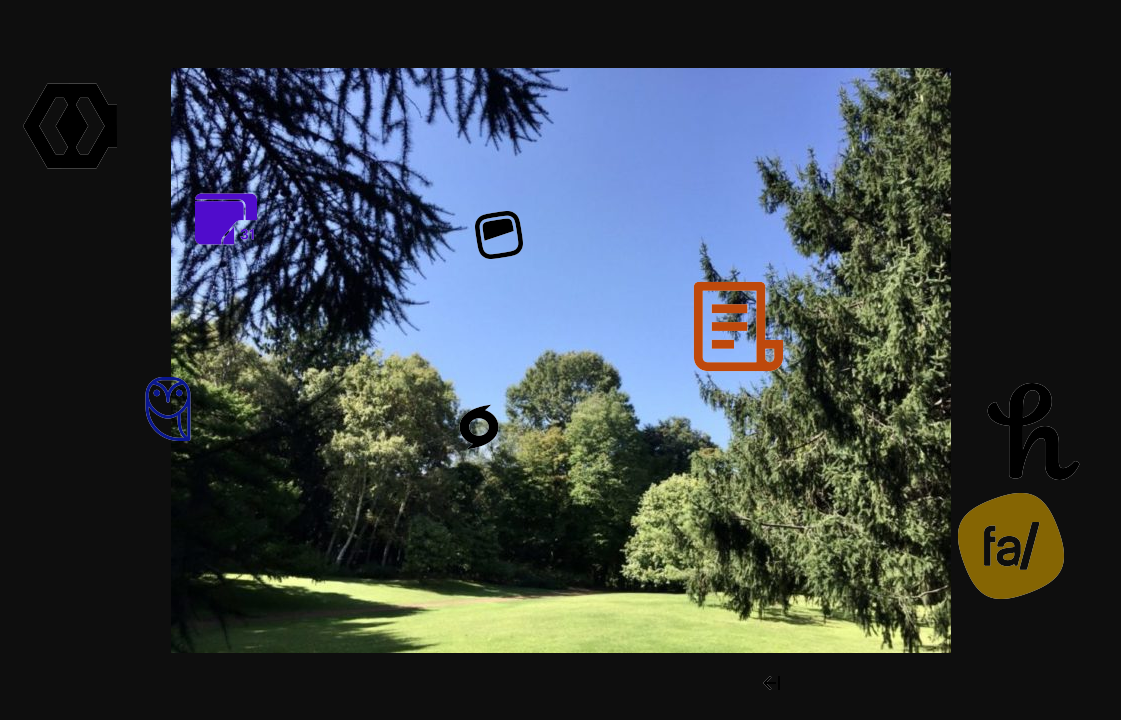  I want to click on open the Honey browser extension, so click(1033, 431).